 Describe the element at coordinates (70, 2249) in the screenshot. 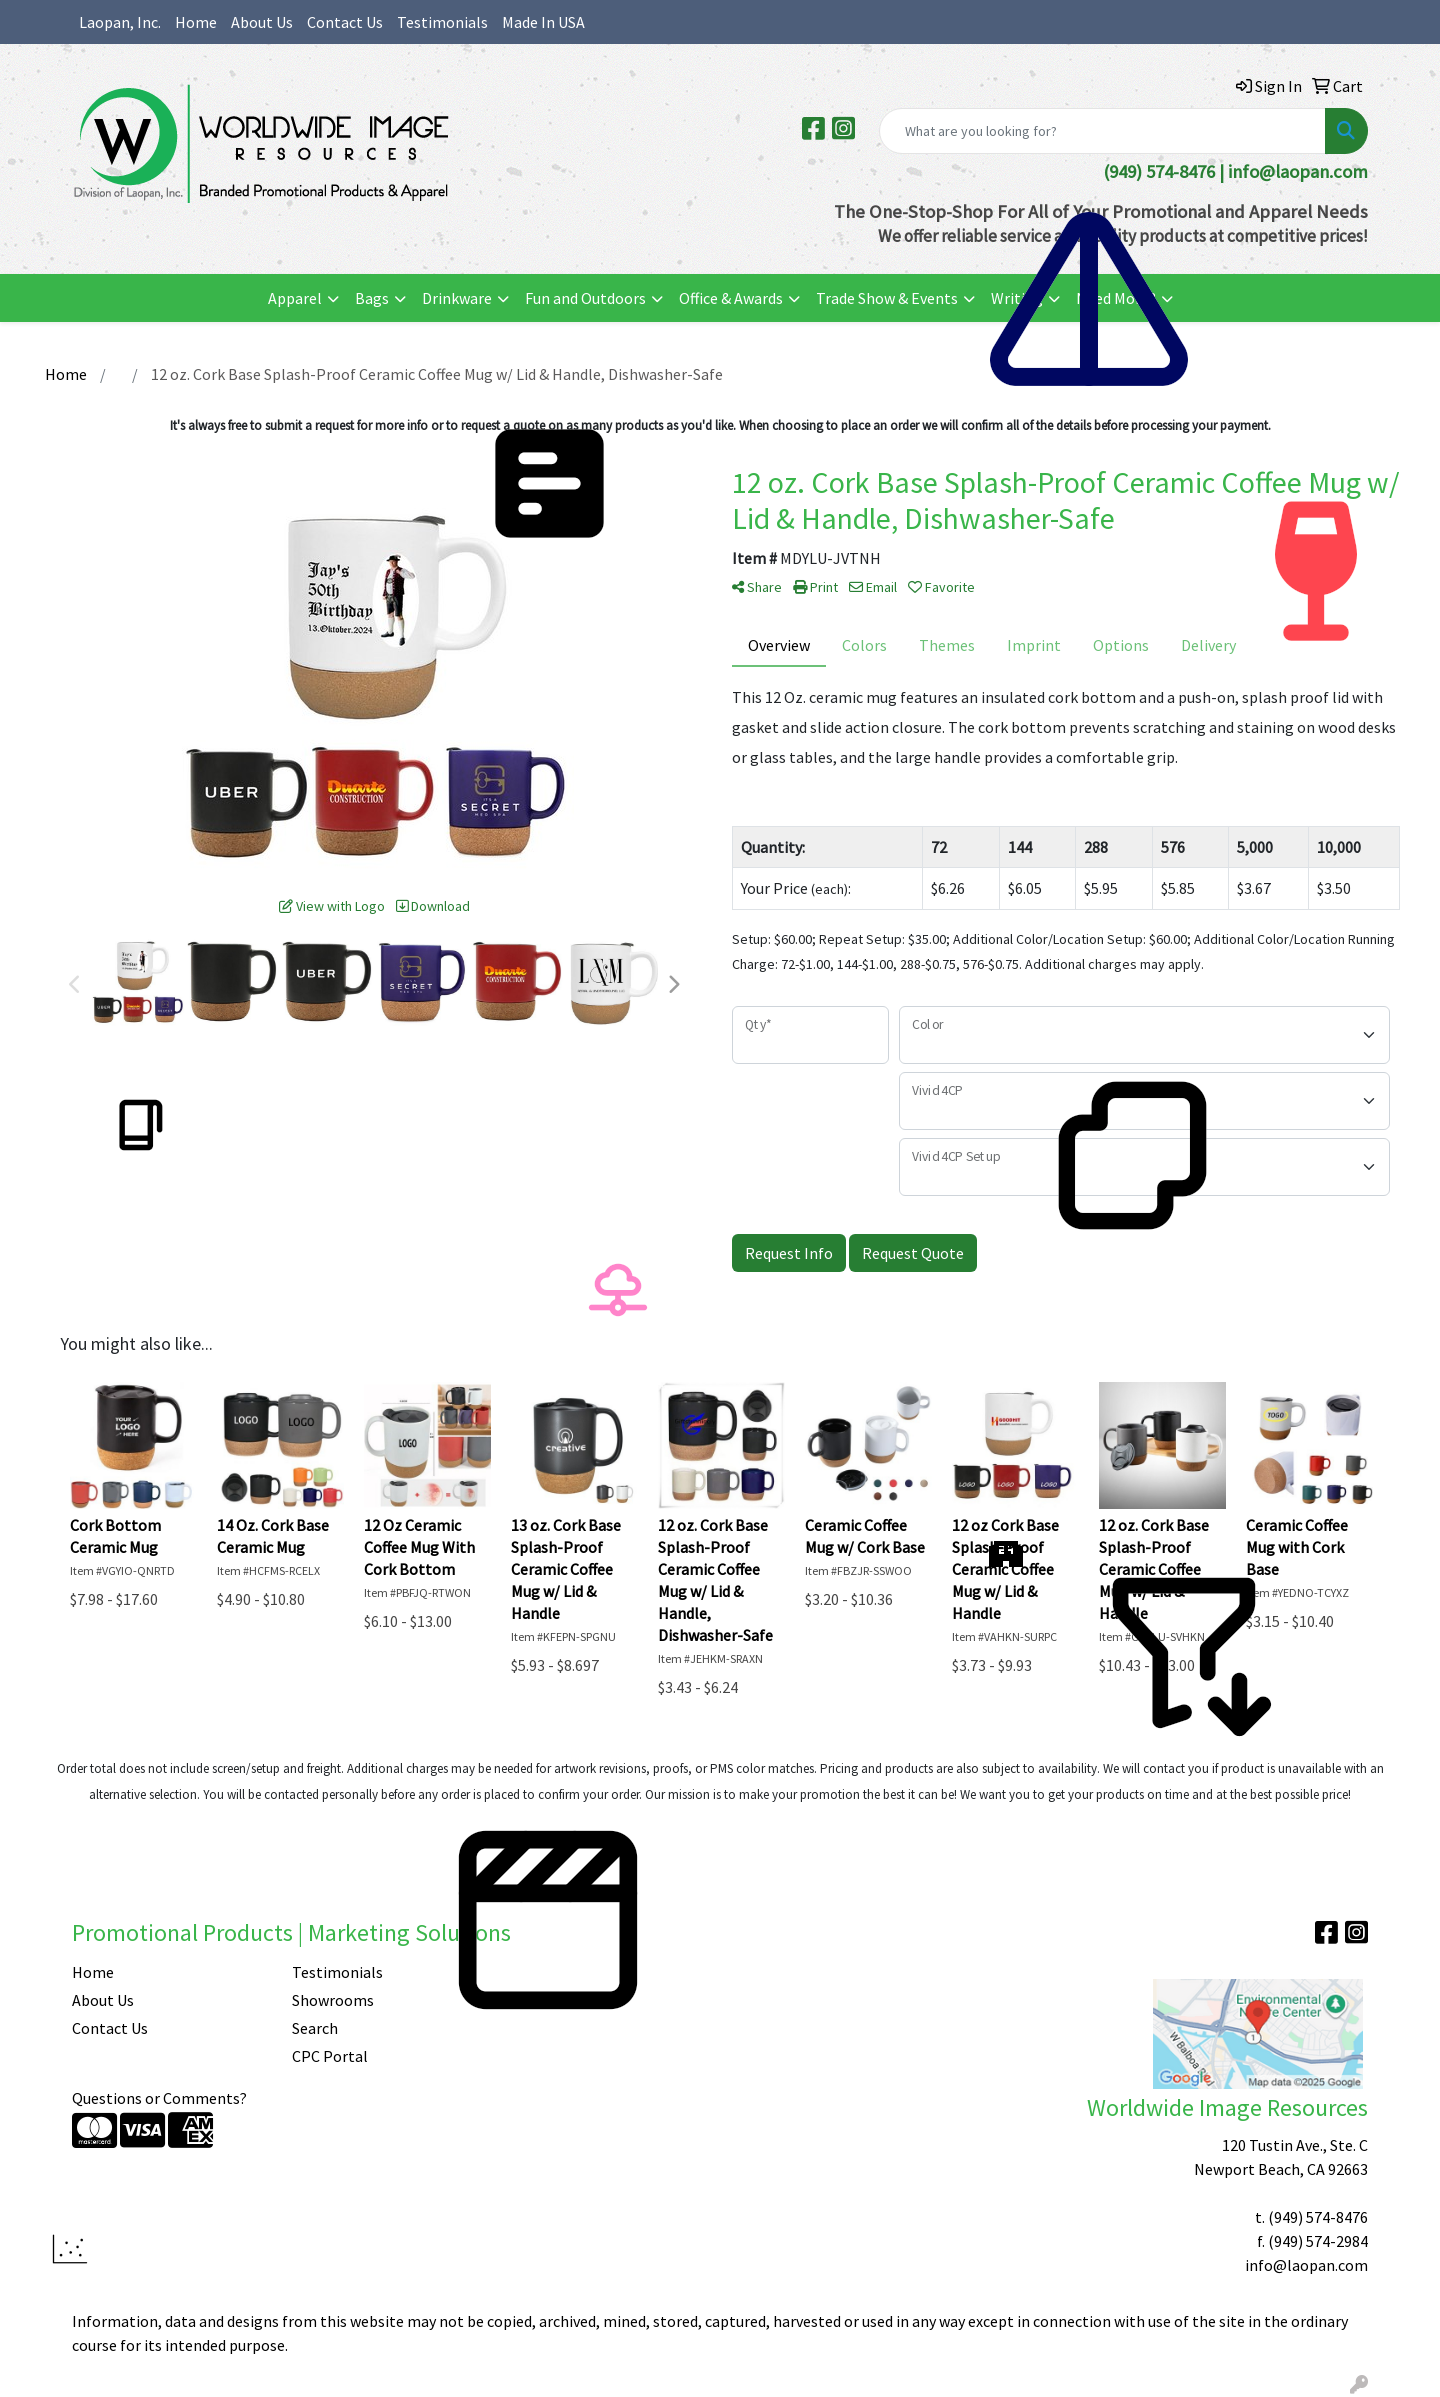

I see `view scatter plot data` at that location.